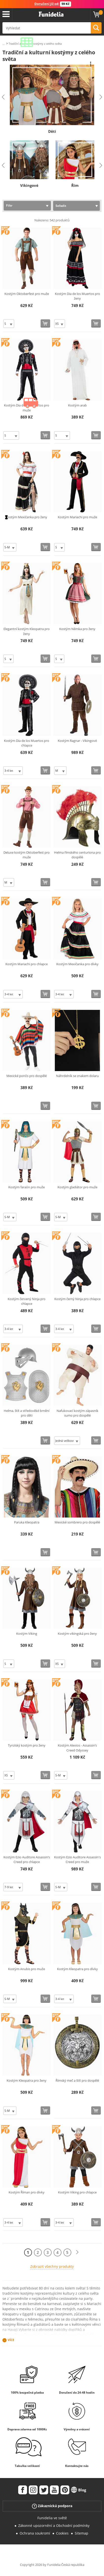 The image size is (104, 2576). I want to click on switch to grid view layout, so click(27, 42).